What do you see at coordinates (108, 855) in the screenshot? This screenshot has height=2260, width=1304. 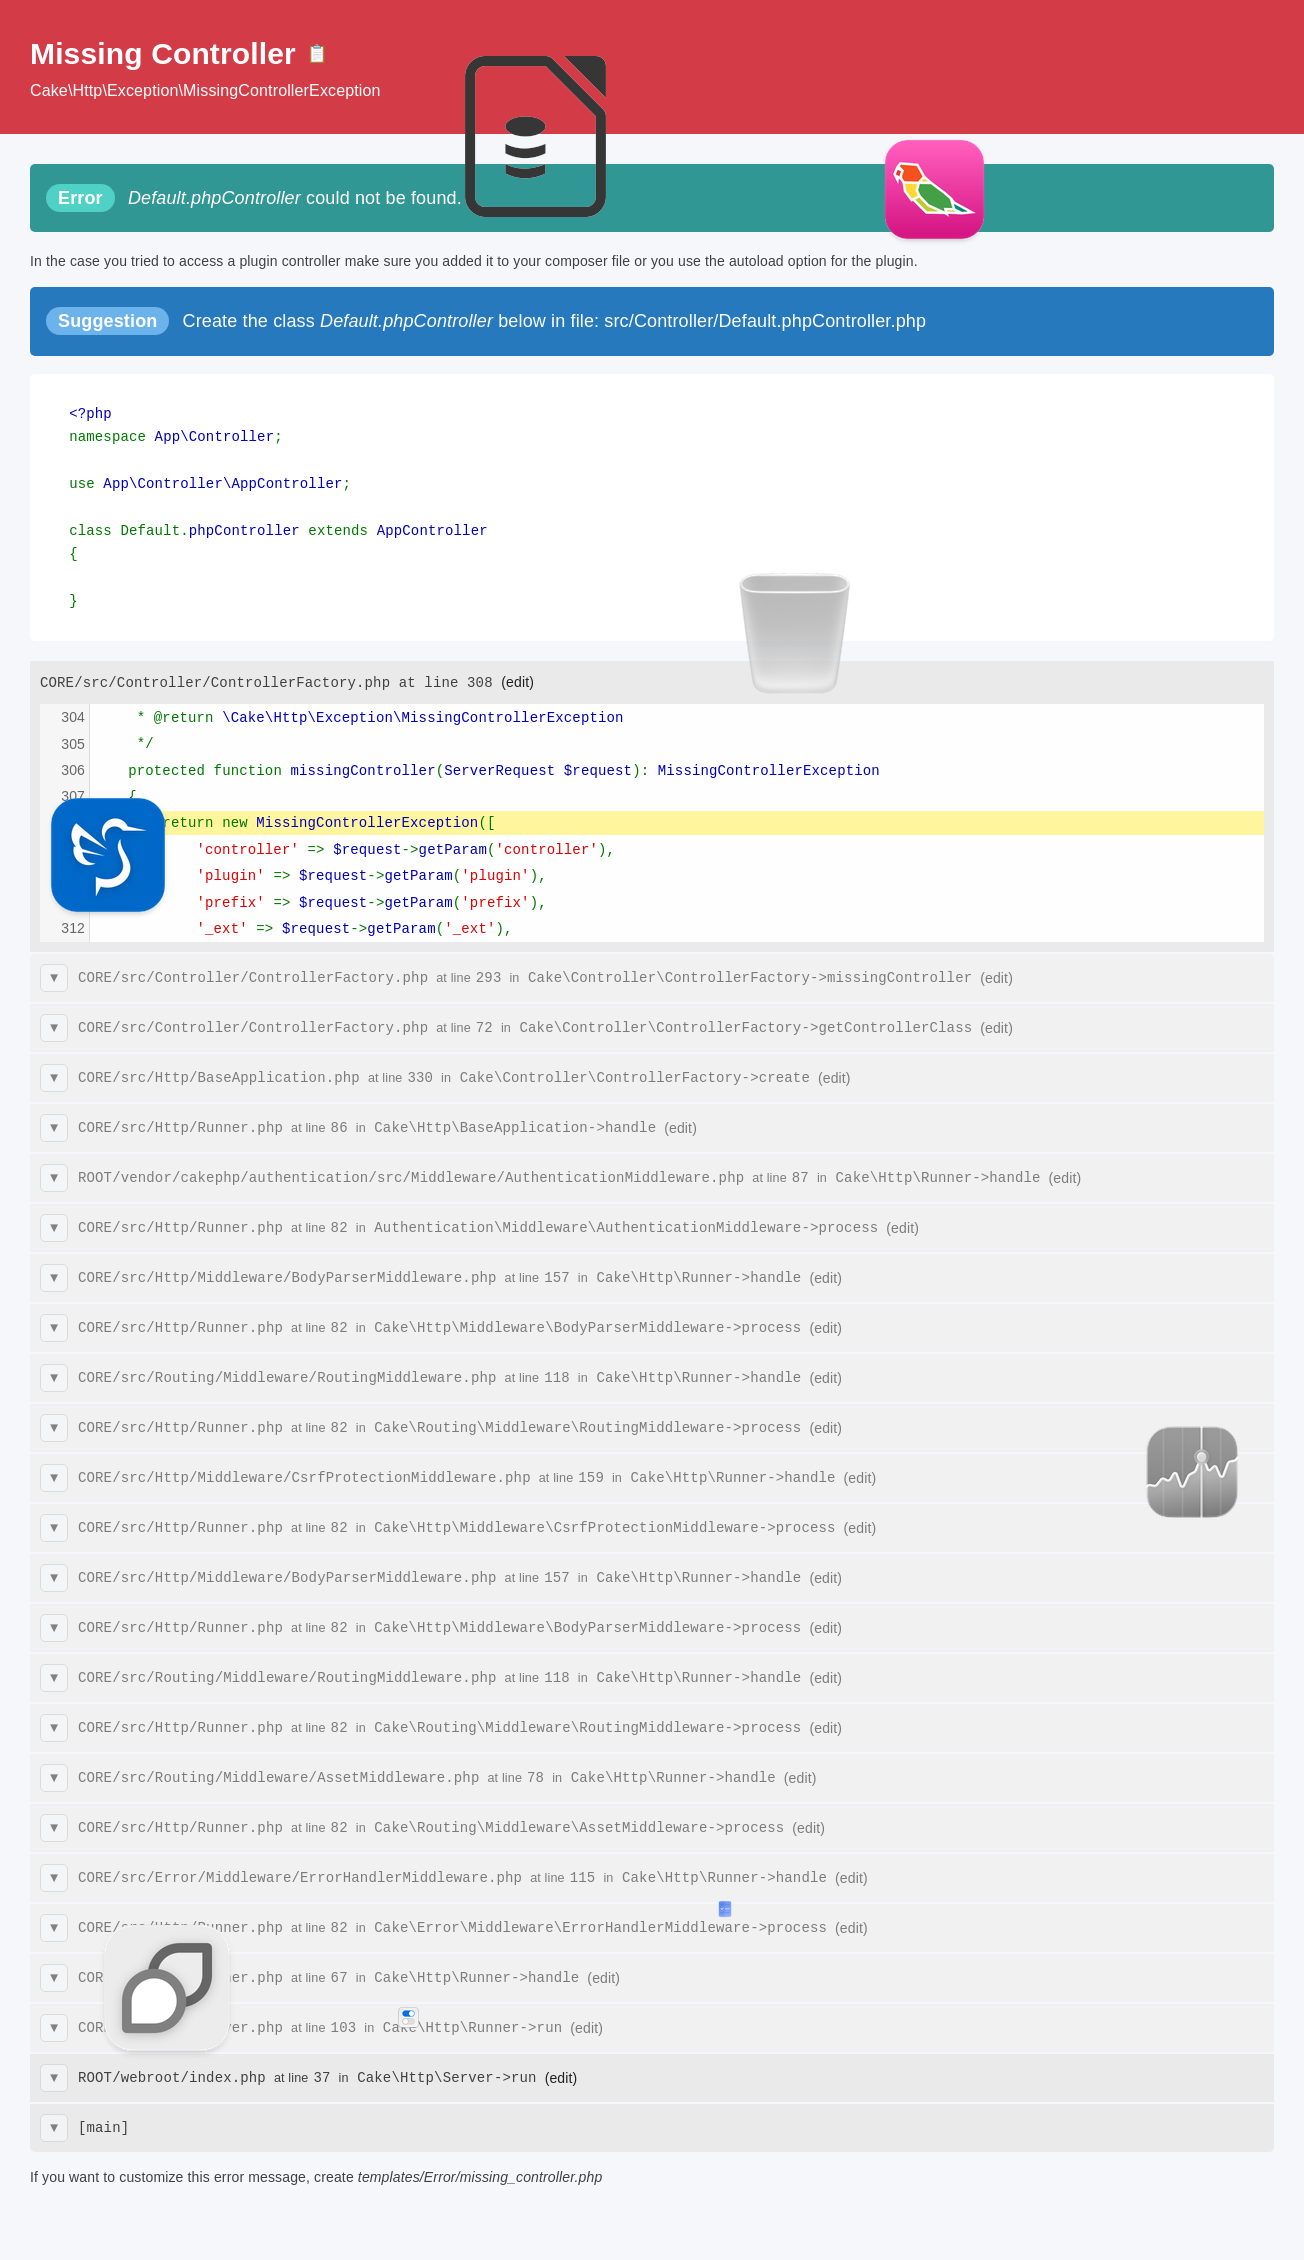 I see `launch lubuntu application` at bounding box center [108, 855].